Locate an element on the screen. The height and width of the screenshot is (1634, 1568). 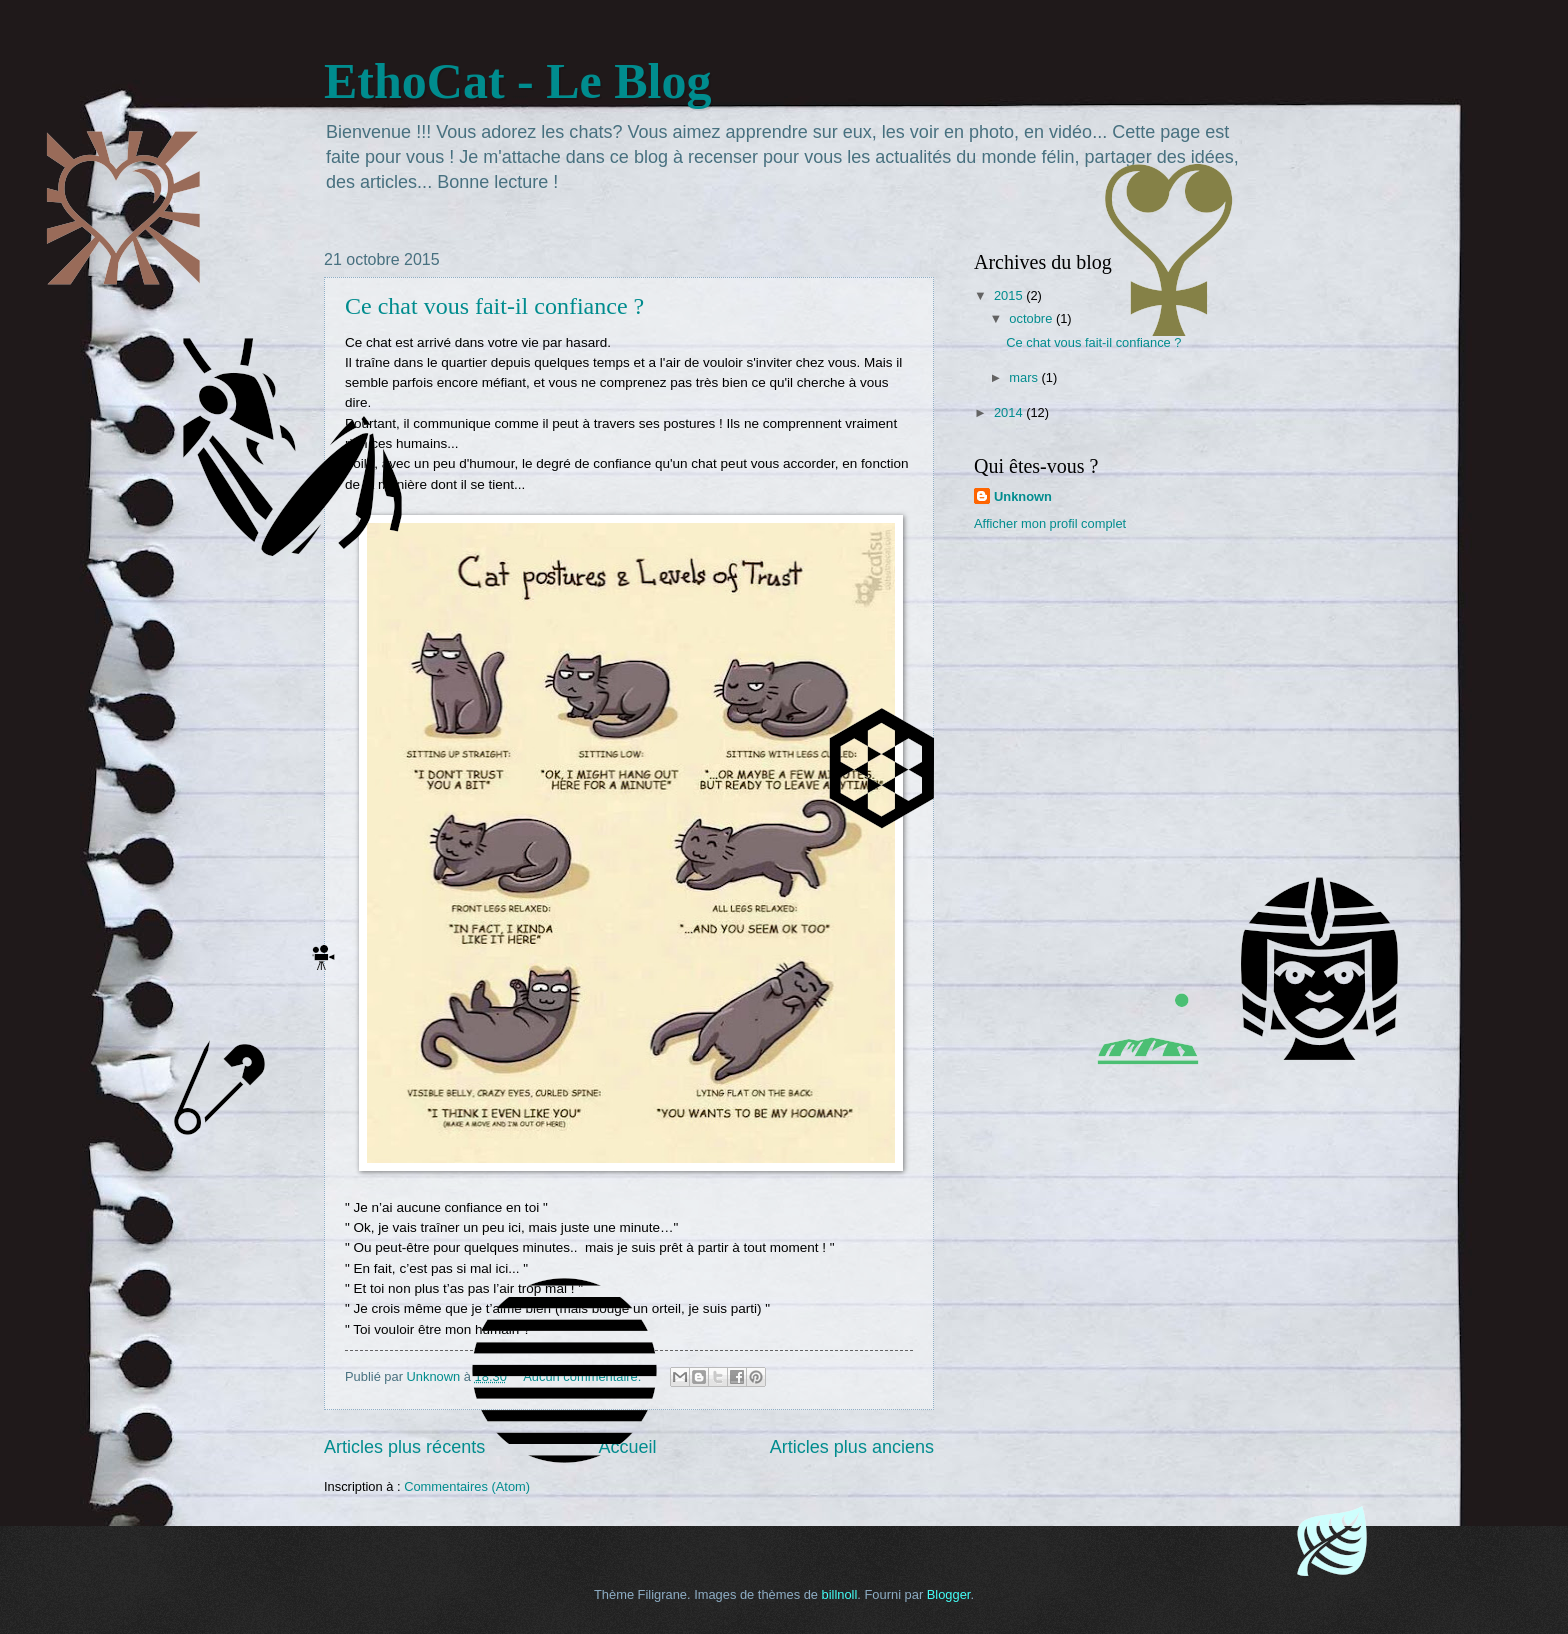
represents a holographic or 3D display element is located at coordinates (564, 1370).